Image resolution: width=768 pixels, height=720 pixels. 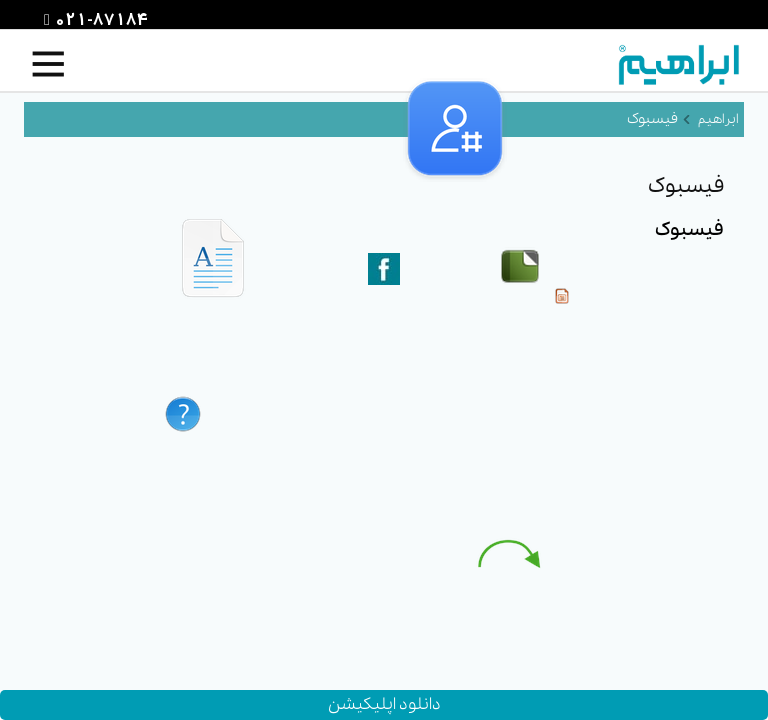 What do you see at coordinates (183, 414) in the screenshot?
I see `access frequently asked questions` at bounding box center [183, 414].